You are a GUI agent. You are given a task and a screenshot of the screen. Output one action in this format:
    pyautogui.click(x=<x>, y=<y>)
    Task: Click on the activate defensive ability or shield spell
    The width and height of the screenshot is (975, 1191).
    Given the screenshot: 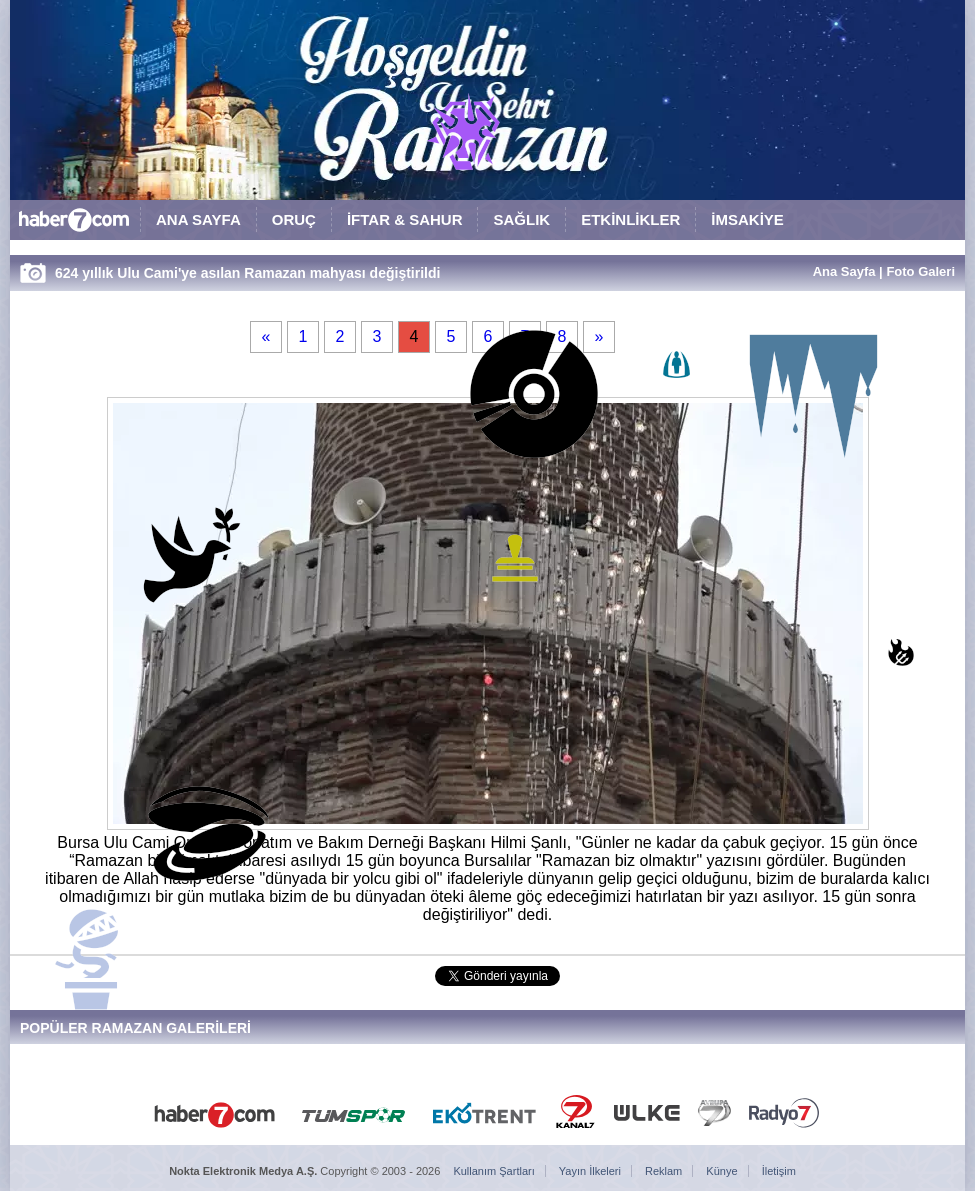 What is the action you would take?
    pyautogui.click(x=466, y=133)
    